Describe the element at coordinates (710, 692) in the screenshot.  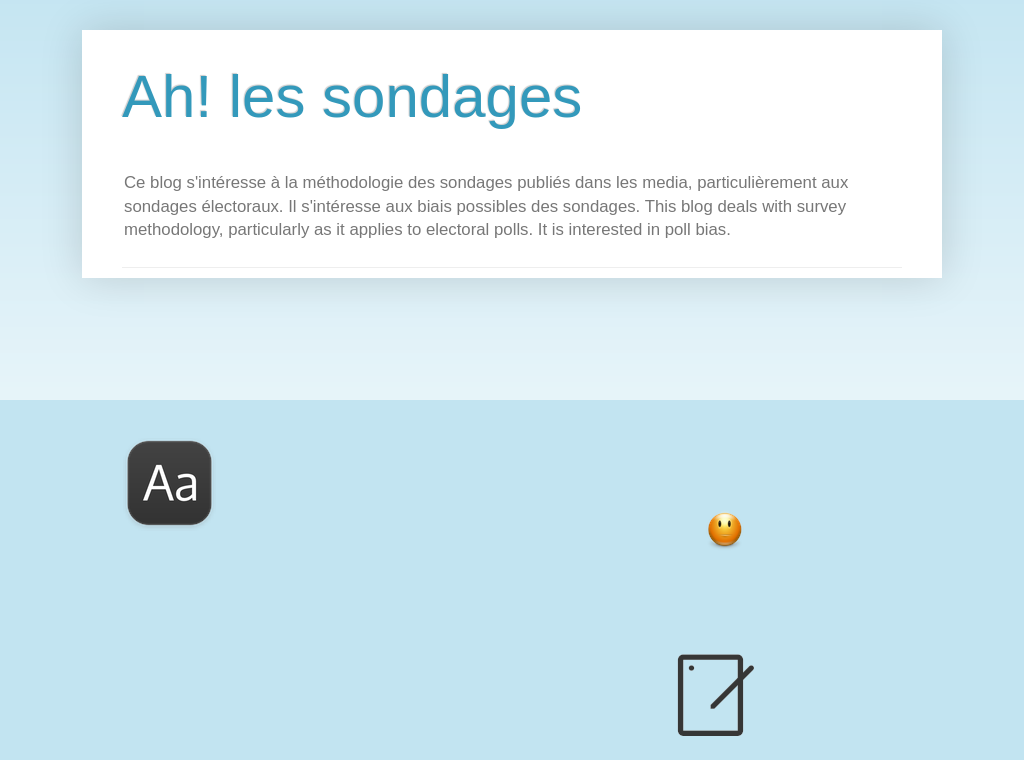
I see `indicates a connected PDA or tablet device` at that location.